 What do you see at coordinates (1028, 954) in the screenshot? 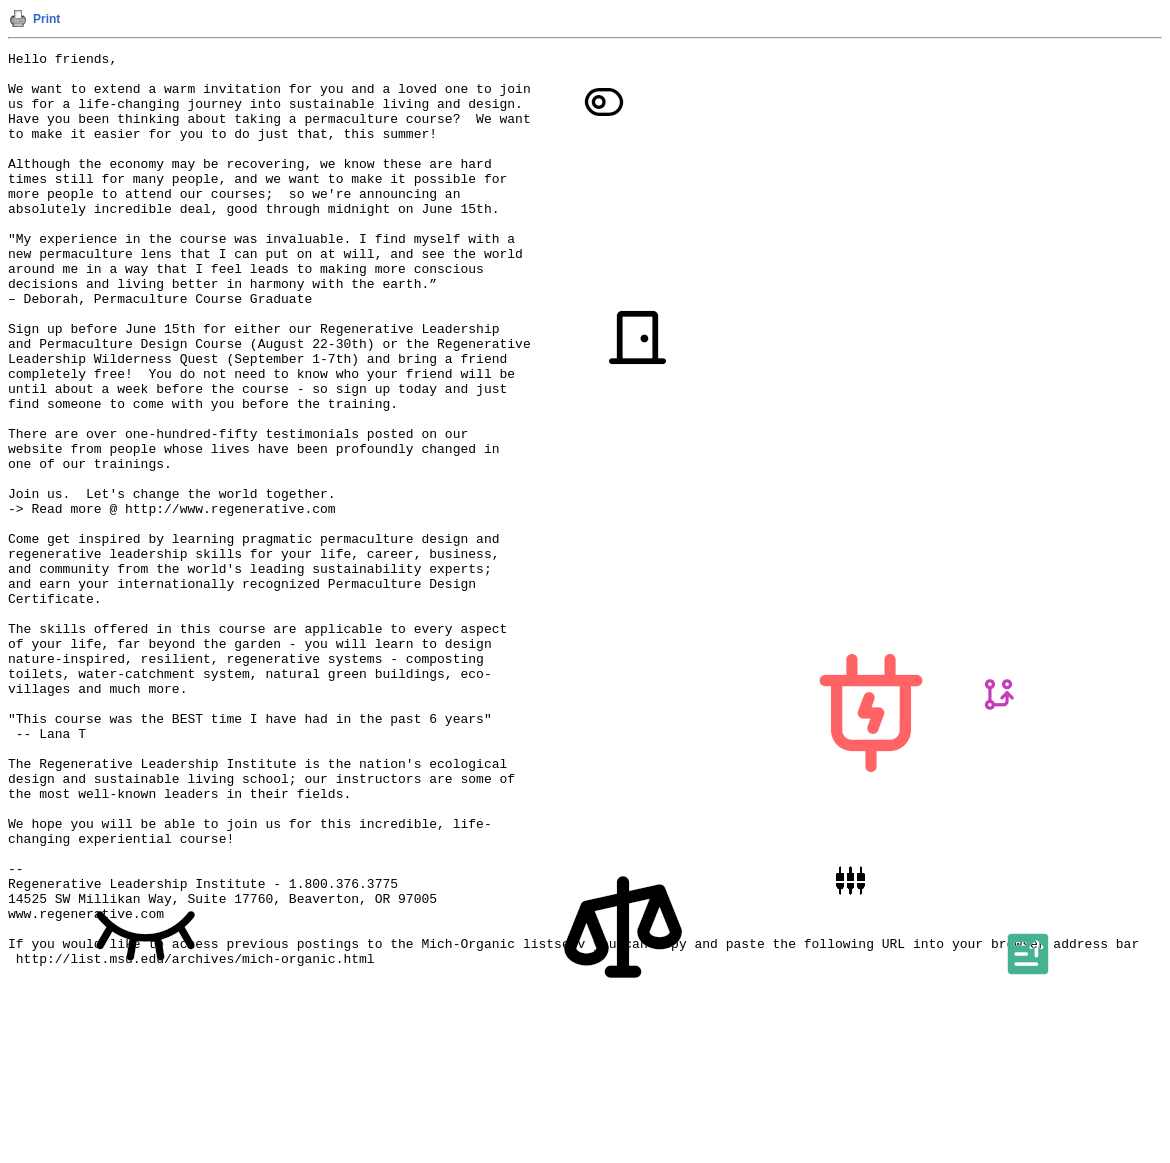
I see `sort items in descending order` at bounding box center [1028, 954].